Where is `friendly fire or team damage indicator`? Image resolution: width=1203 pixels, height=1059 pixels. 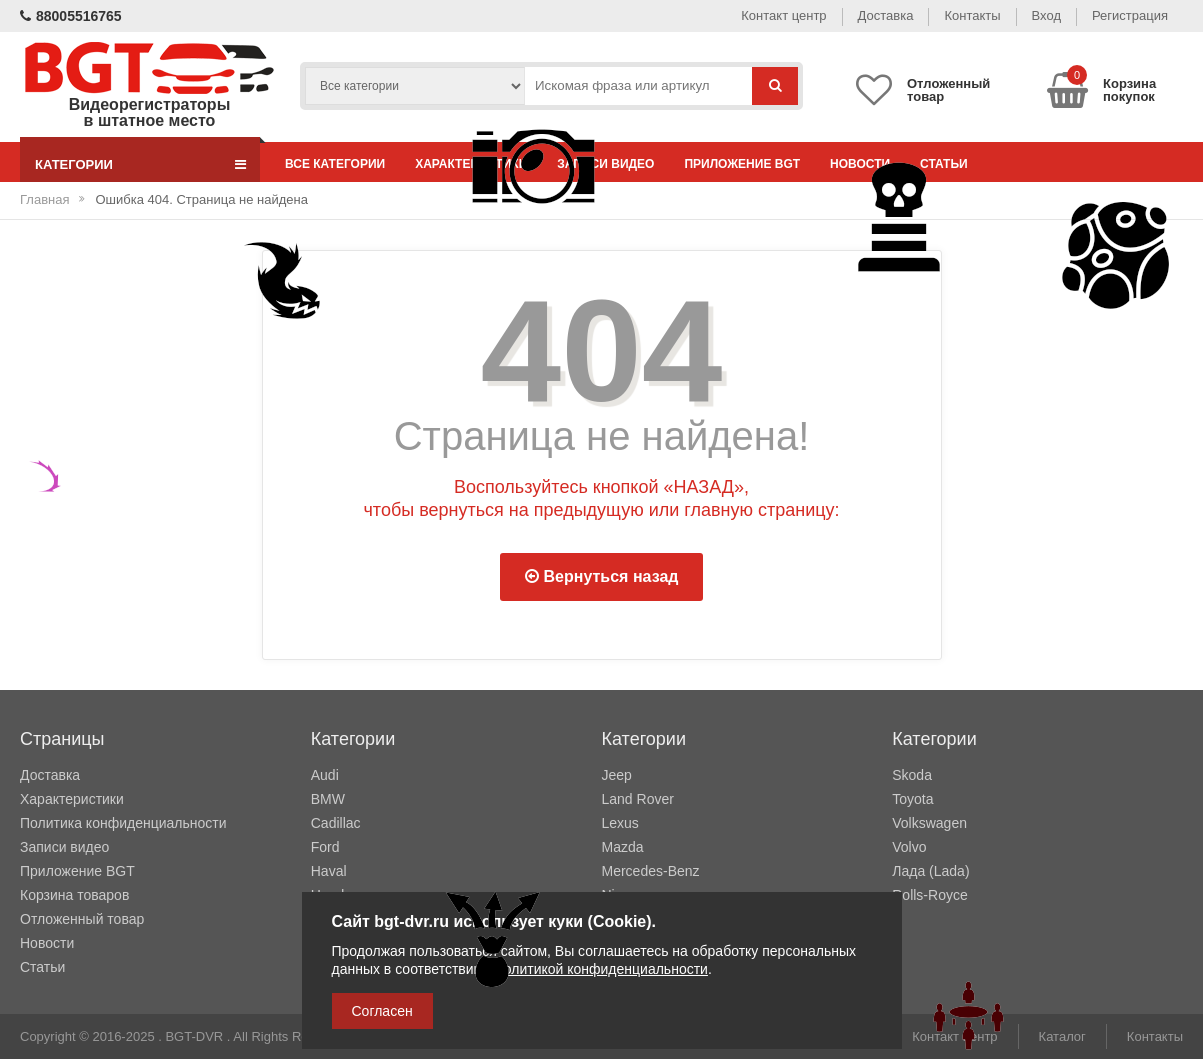 friendly fire or team damage indicator is located at coordinates (281, 280).